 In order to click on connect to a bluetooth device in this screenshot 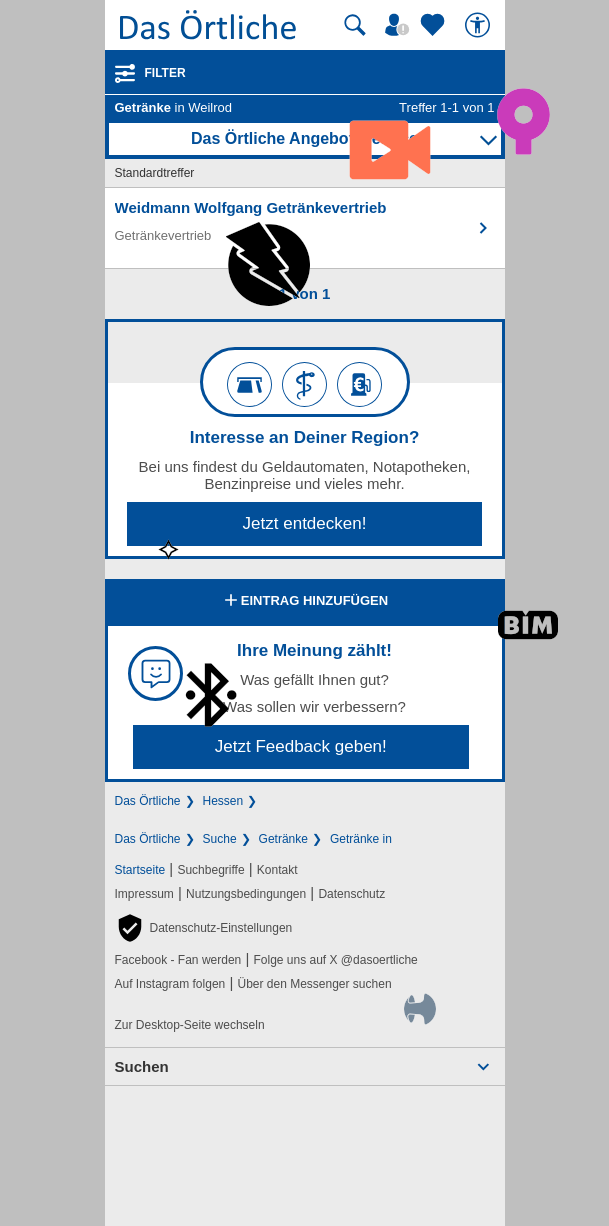, I will do `click(208, 695)`.